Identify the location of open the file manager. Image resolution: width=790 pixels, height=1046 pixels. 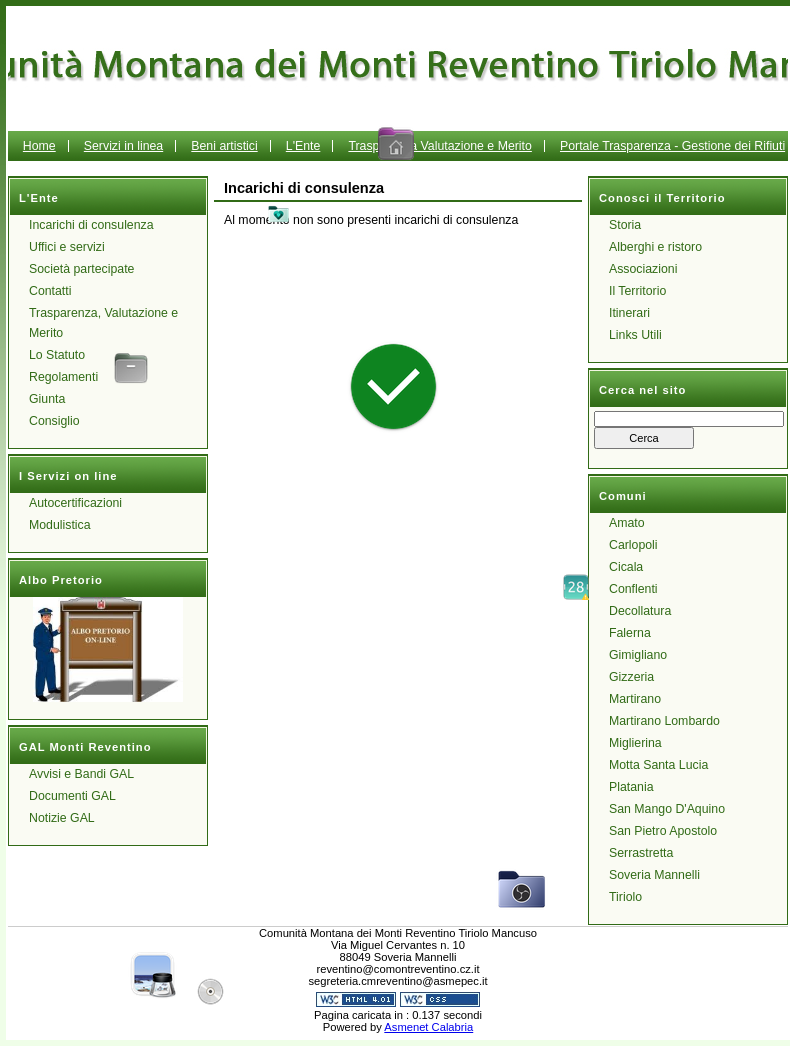
(131, 368).